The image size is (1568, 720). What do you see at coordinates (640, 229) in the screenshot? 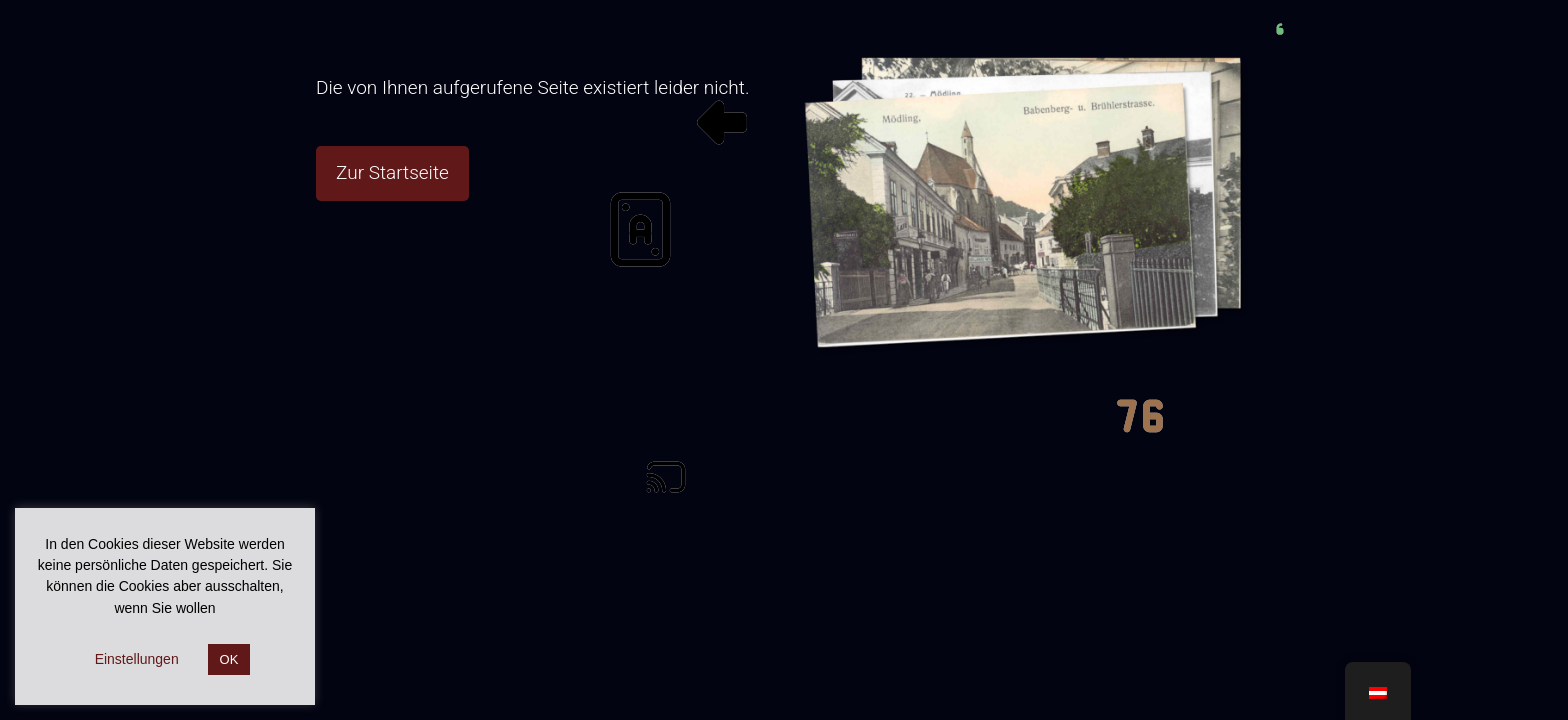
I see `ace playing card for card game apps` at bounding box center [640, 229].